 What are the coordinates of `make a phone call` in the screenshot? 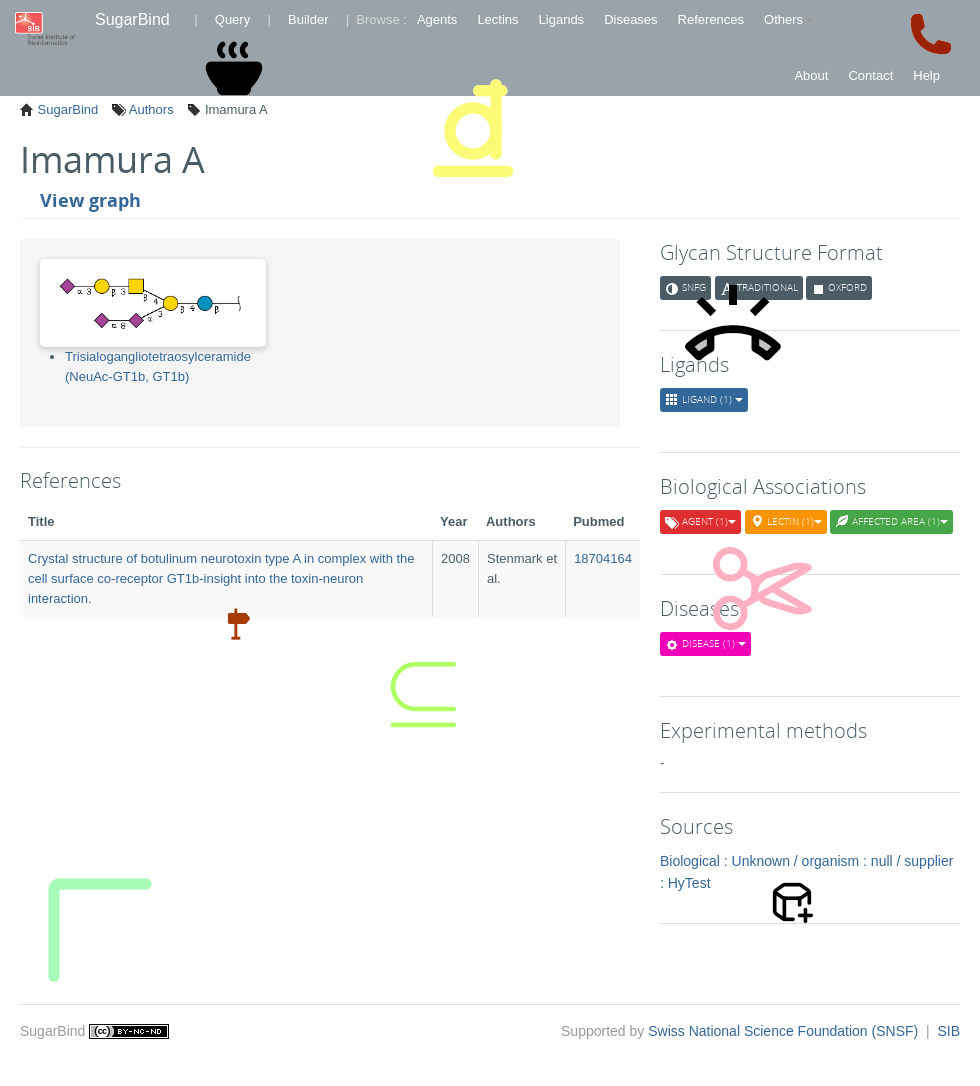 It's located at (931, 34).